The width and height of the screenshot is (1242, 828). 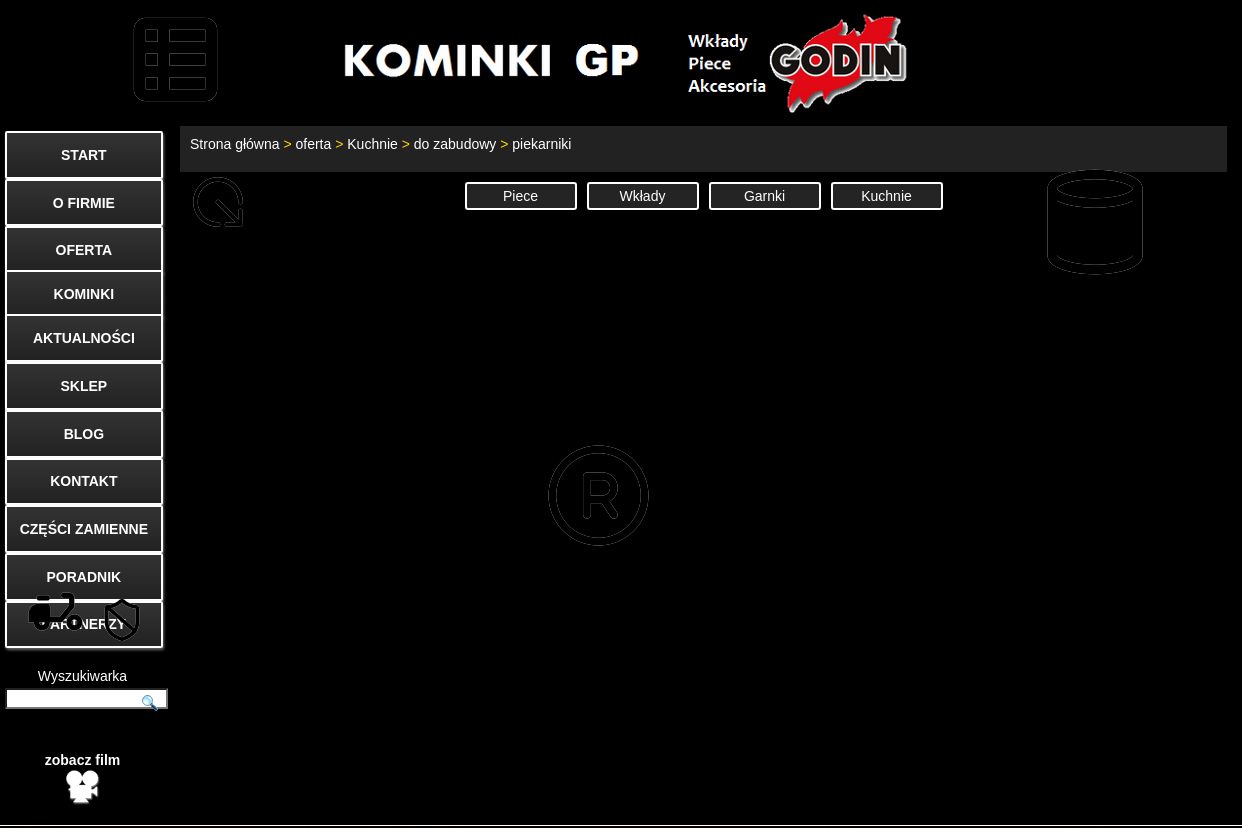 What do you see at coordinates (1095, 222) in the screenshot?
I see `represents a database or data storage` at bounding box center [1095, 222].